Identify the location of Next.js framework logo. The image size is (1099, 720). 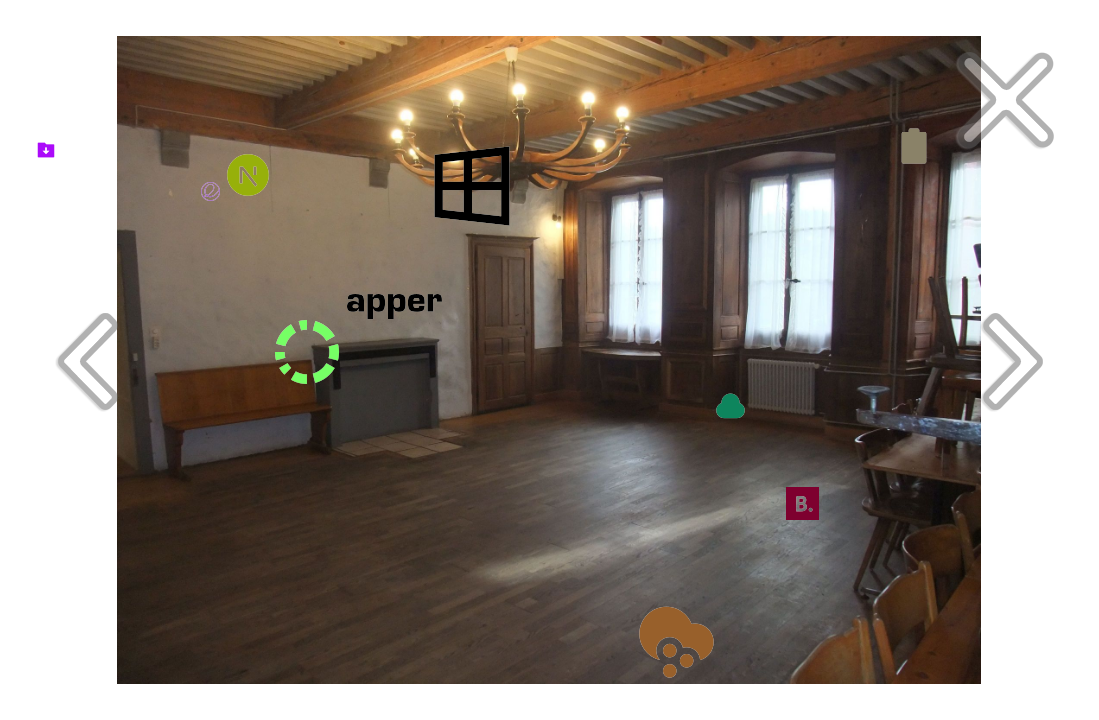
(248, 175).